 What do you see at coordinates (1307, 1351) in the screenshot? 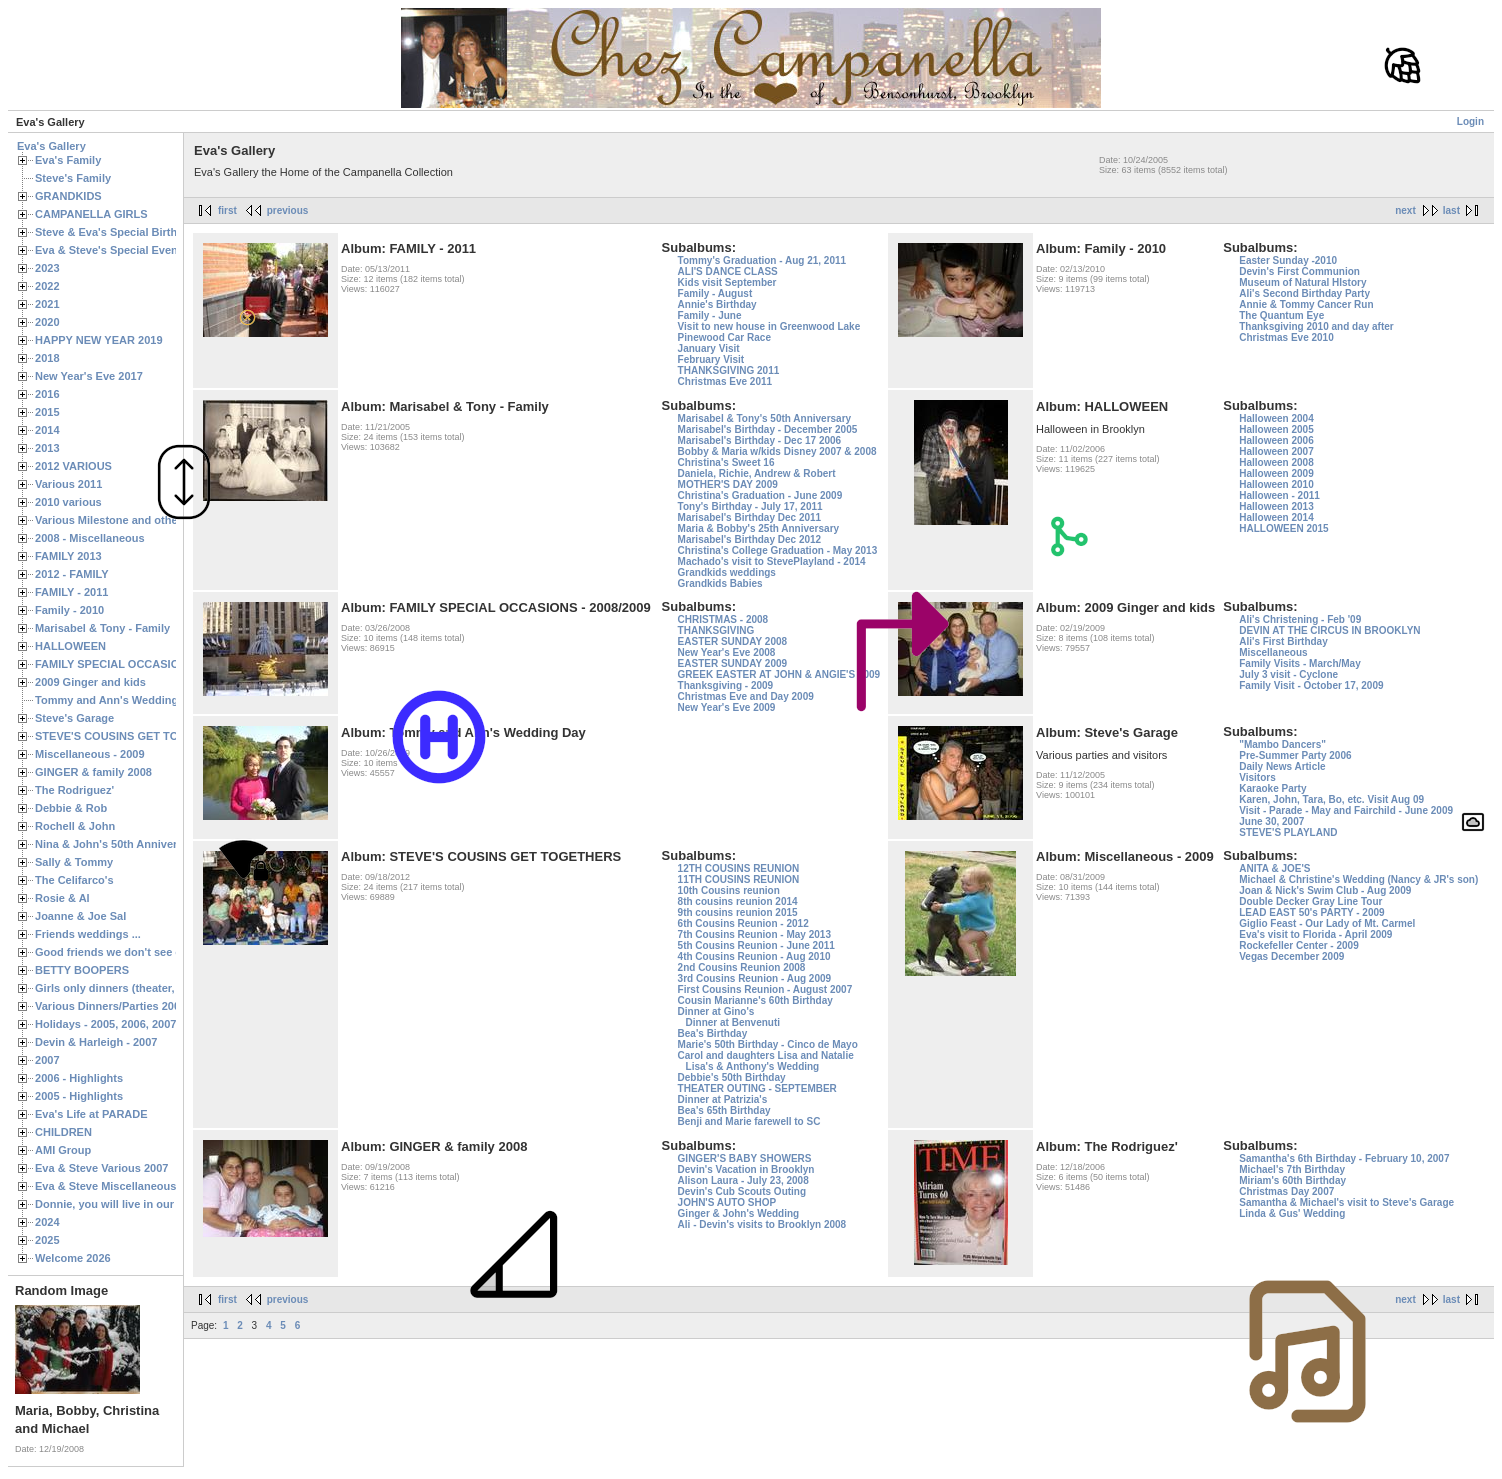
I see `open an audio or music file` at bounding box center [1307, 1351].